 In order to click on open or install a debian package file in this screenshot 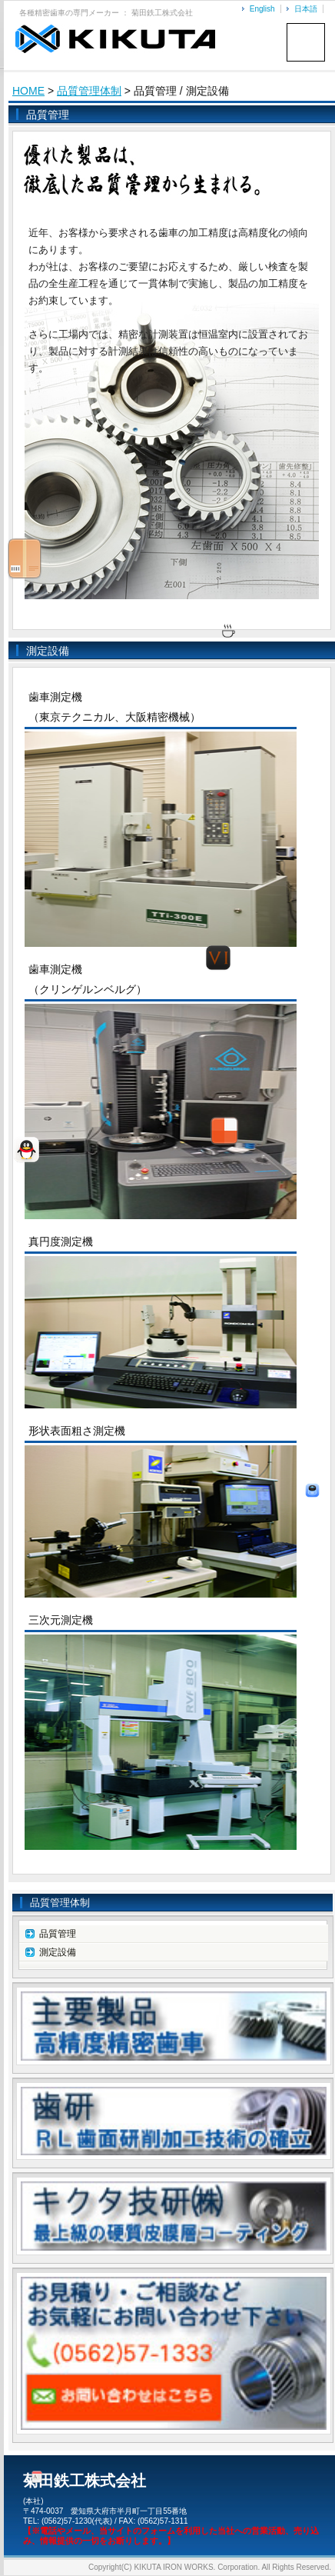, I will do `click(25, 558)`.